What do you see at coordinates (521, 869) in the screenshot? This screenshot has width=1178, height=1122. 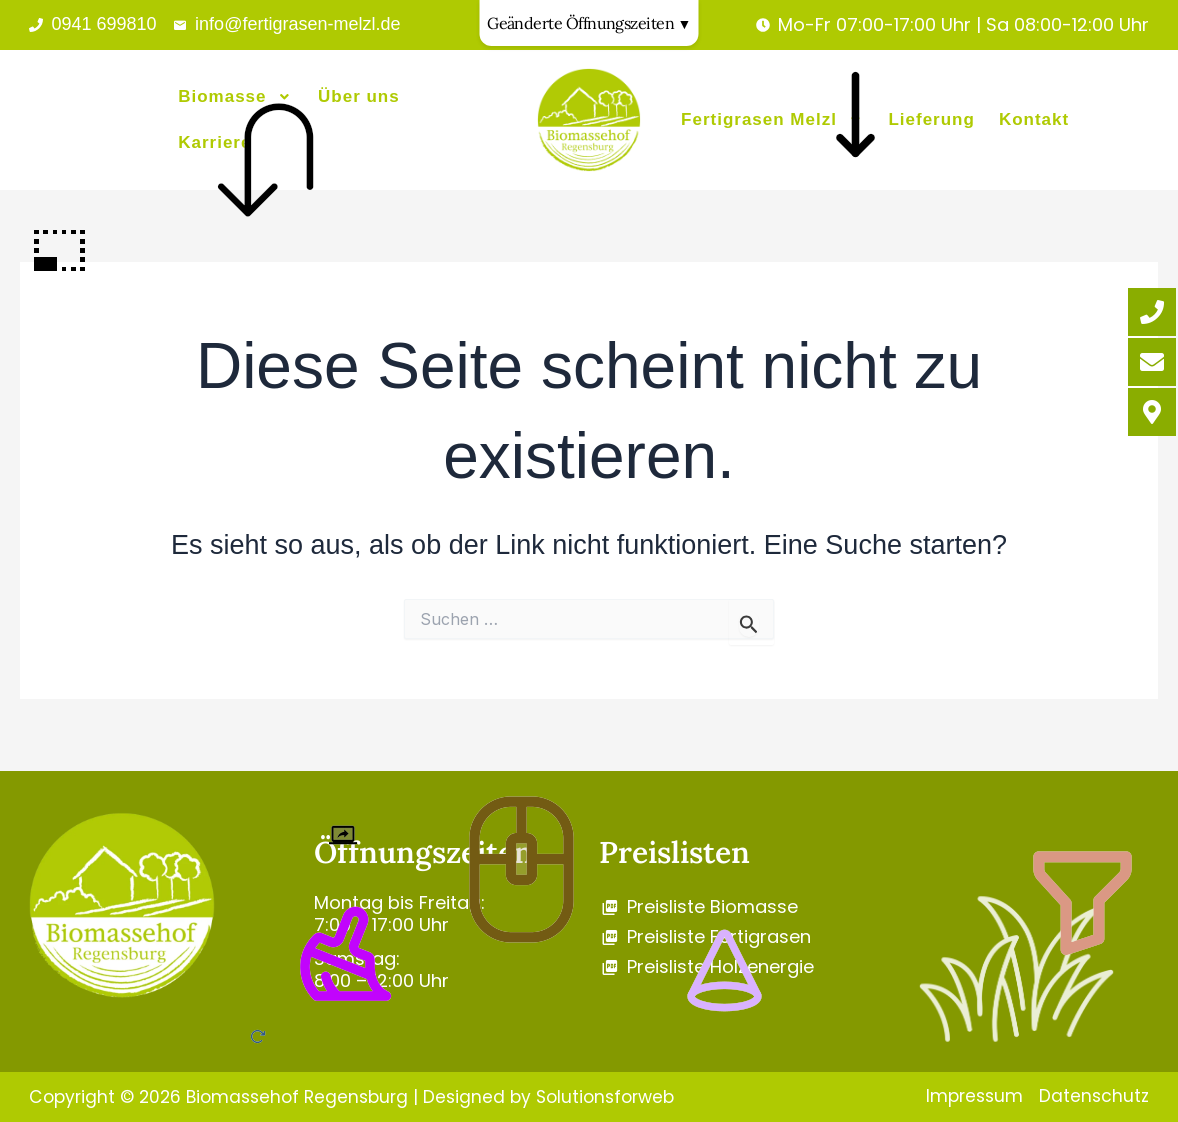 I see `indicates middle mouse button click action` at bounding box center [521, 869].